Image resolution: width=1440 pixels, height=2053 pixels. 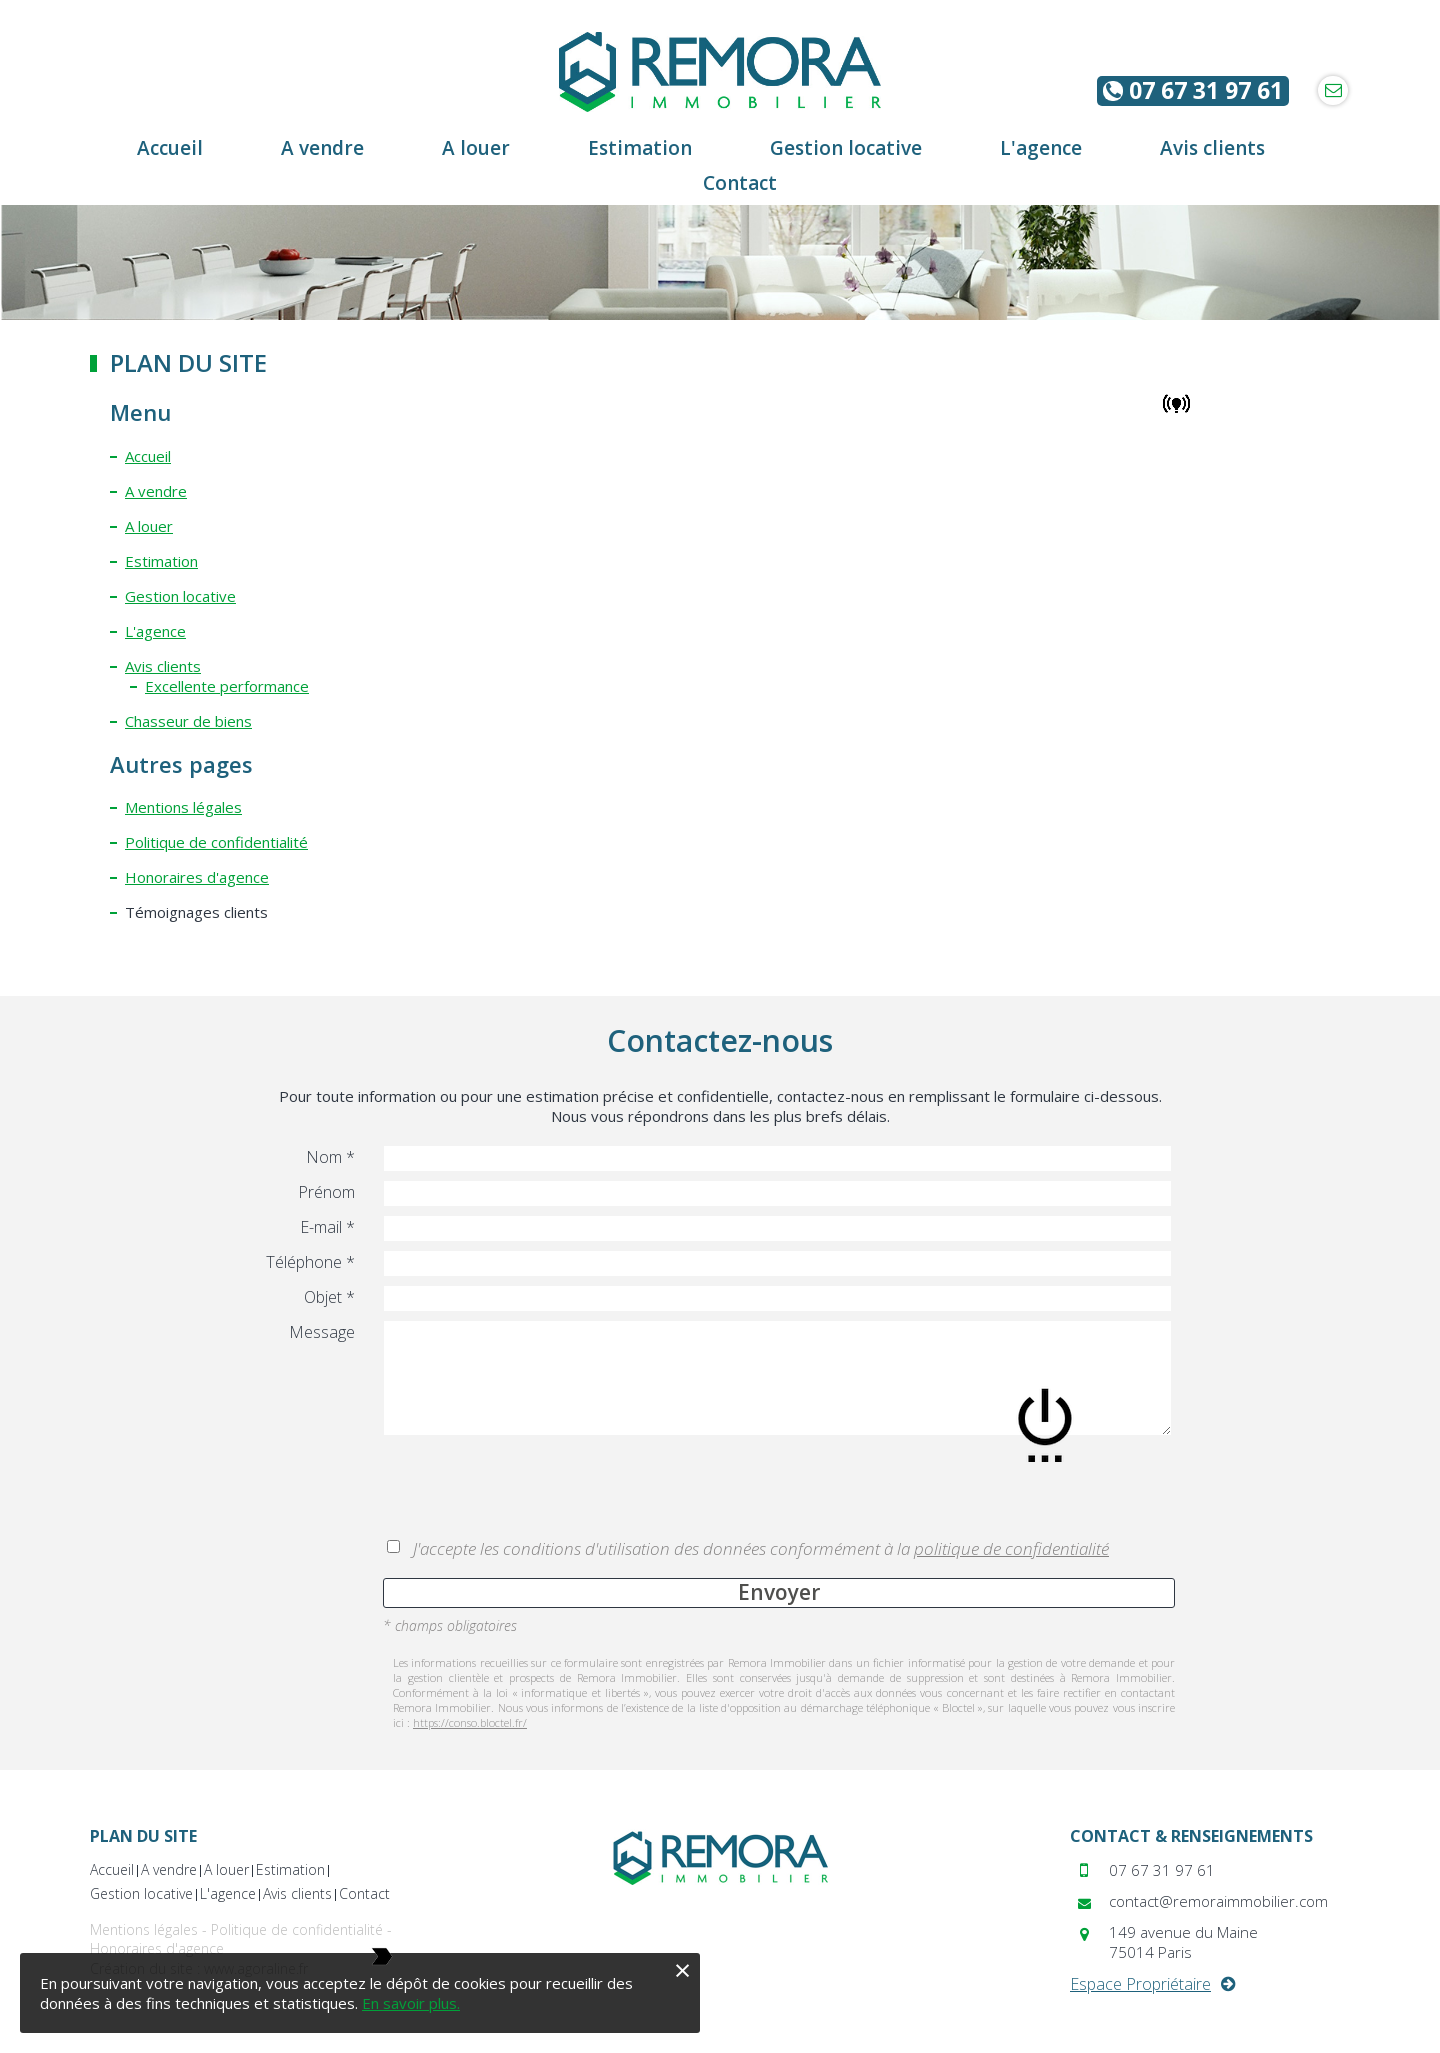 What do you see at coordinates (1176, 403) in the screenshot?
I see `view AI-powered predictions or suggestions` at bounding box center [1176, 403].